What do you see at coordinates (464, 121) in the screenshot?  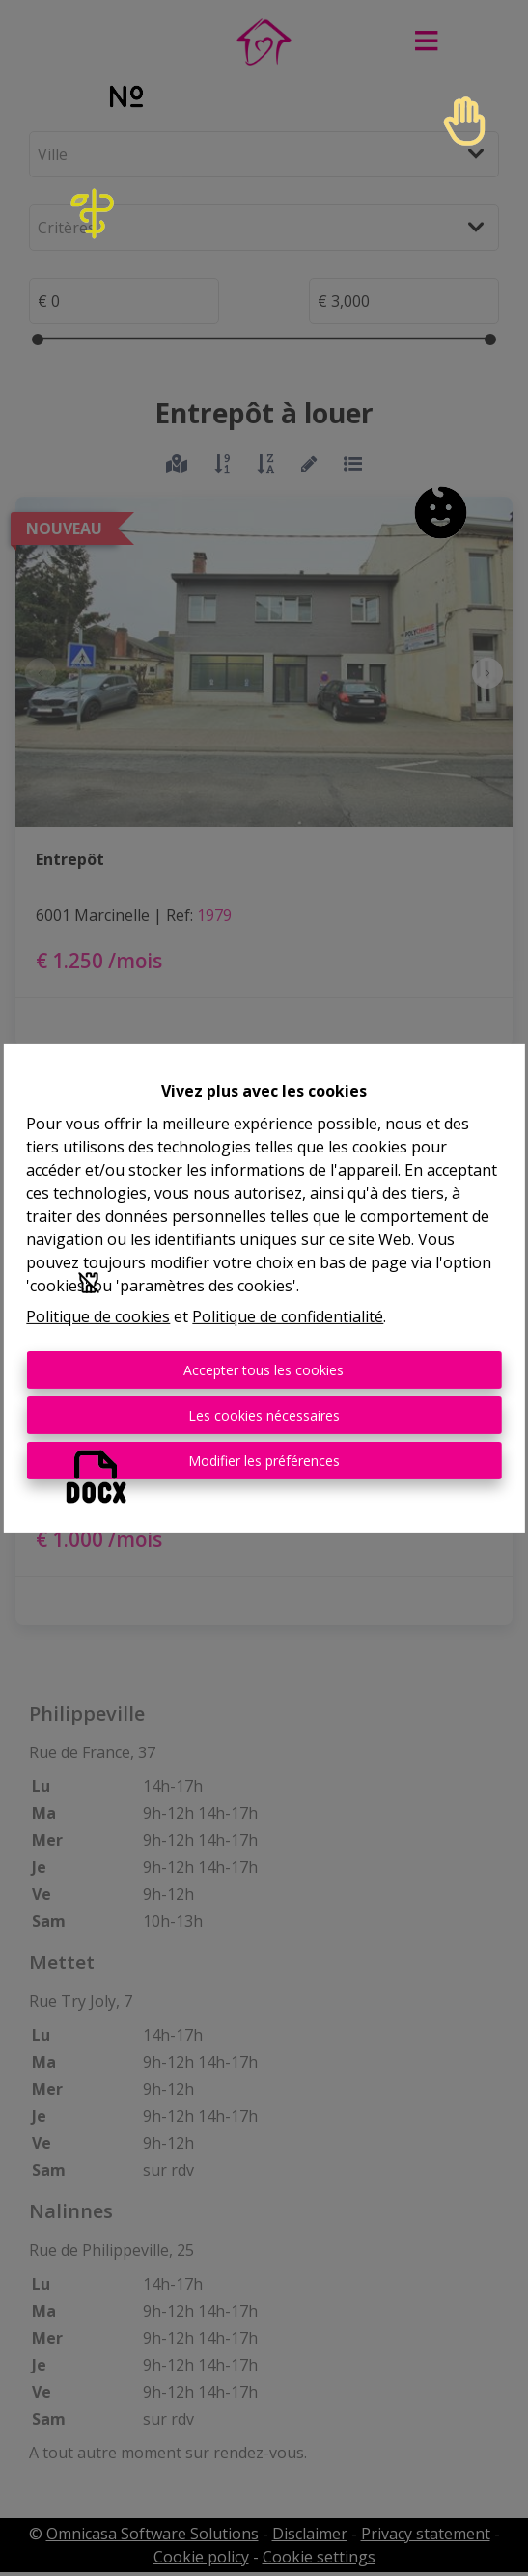 I see `three-finger gesture control` at bounding box center [464, 121].